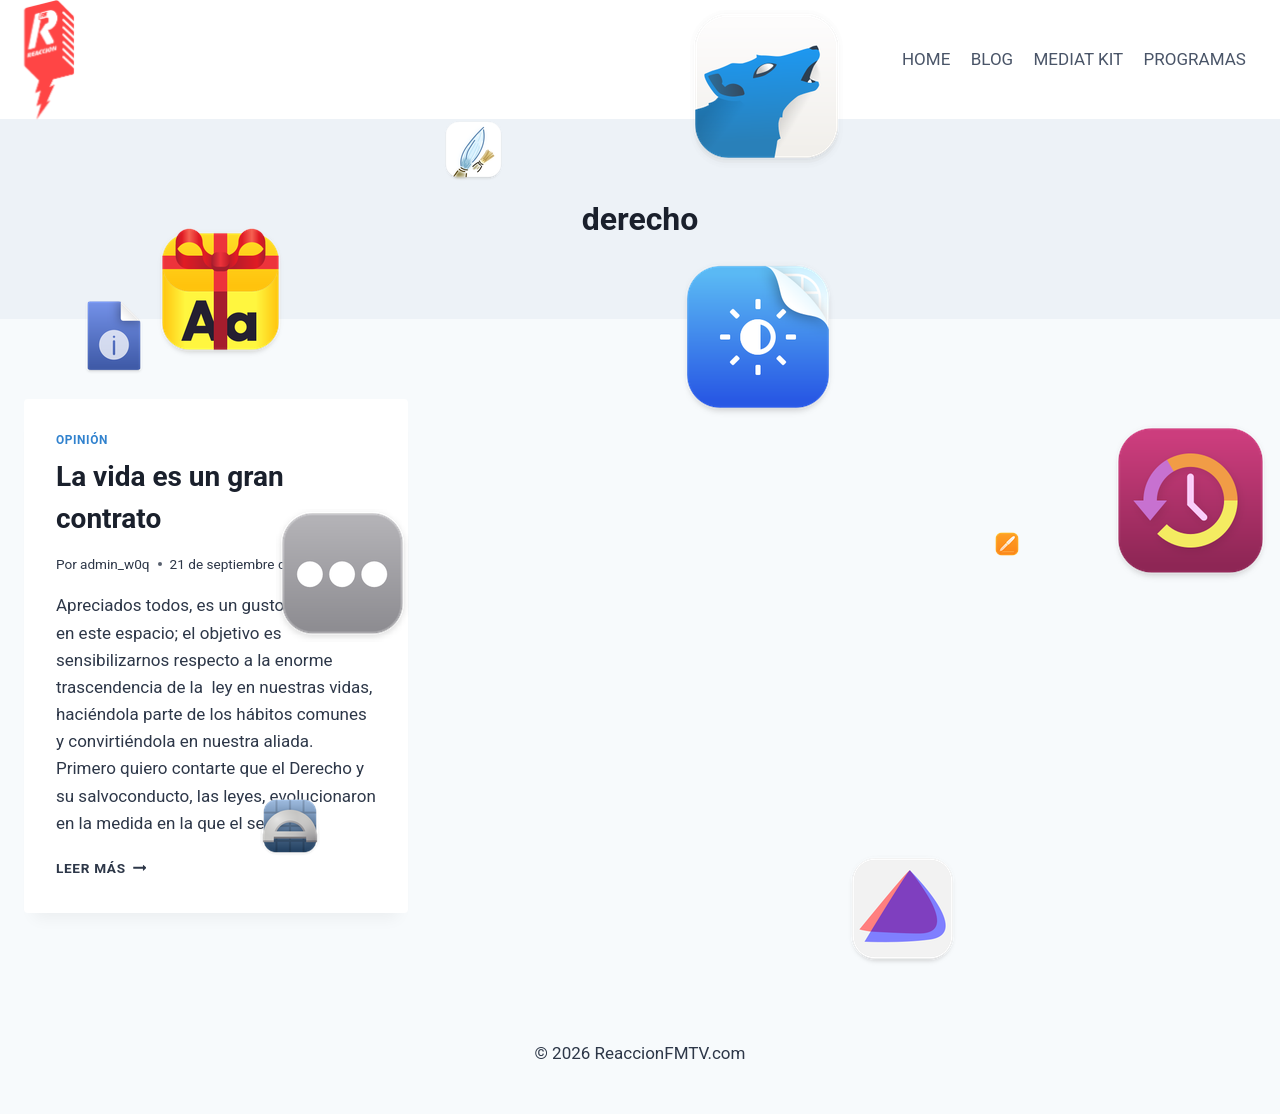  What do you see at coordinates (290, 826) in the screenshot?
I see `open design or drafting application` at bounding box center [290, 826].